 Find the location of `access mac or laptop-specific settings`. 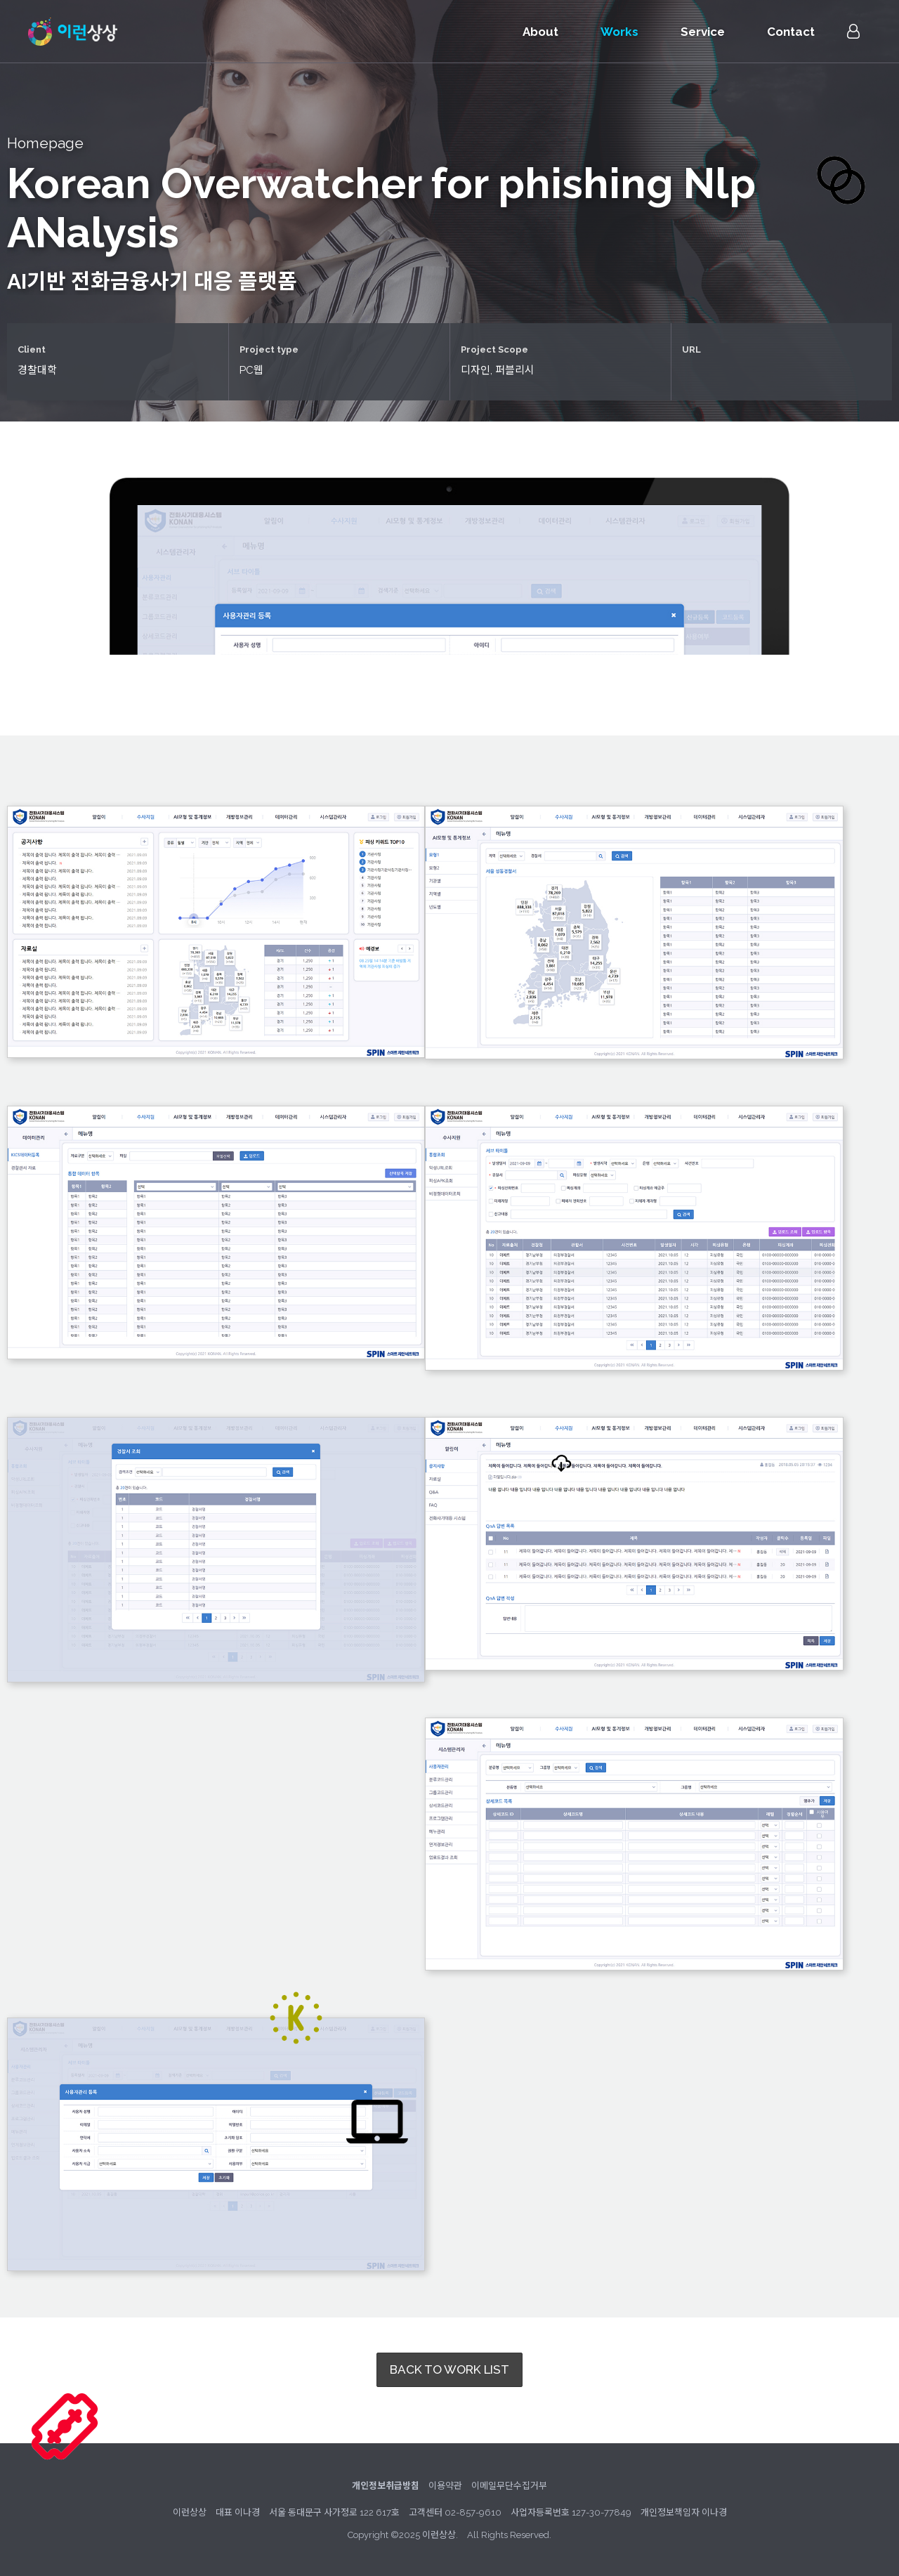

access mac or laptop-specific settings is located at coordinates (377, 2123).